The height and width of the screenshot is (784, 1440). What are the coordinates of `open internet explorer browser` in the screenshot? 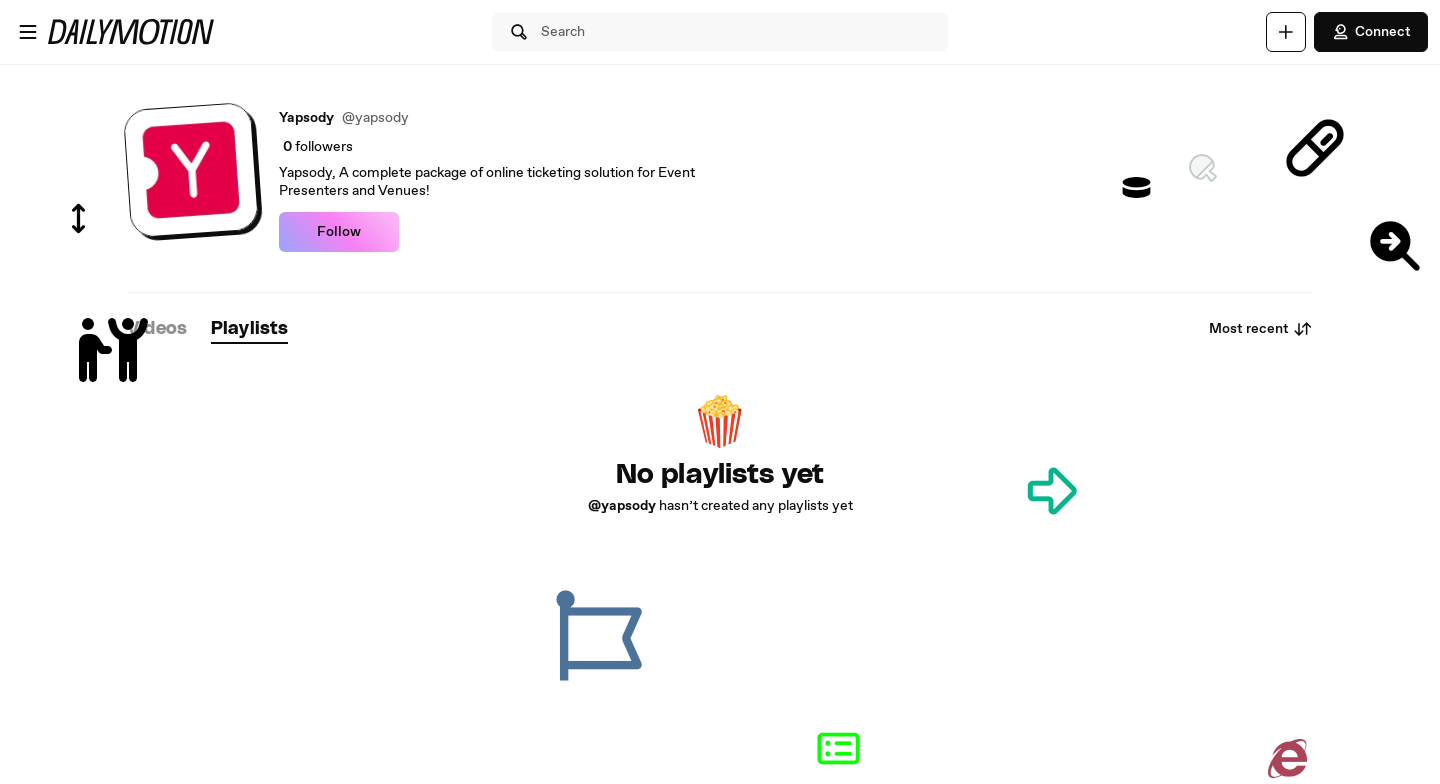 It's located at (1287, 758).